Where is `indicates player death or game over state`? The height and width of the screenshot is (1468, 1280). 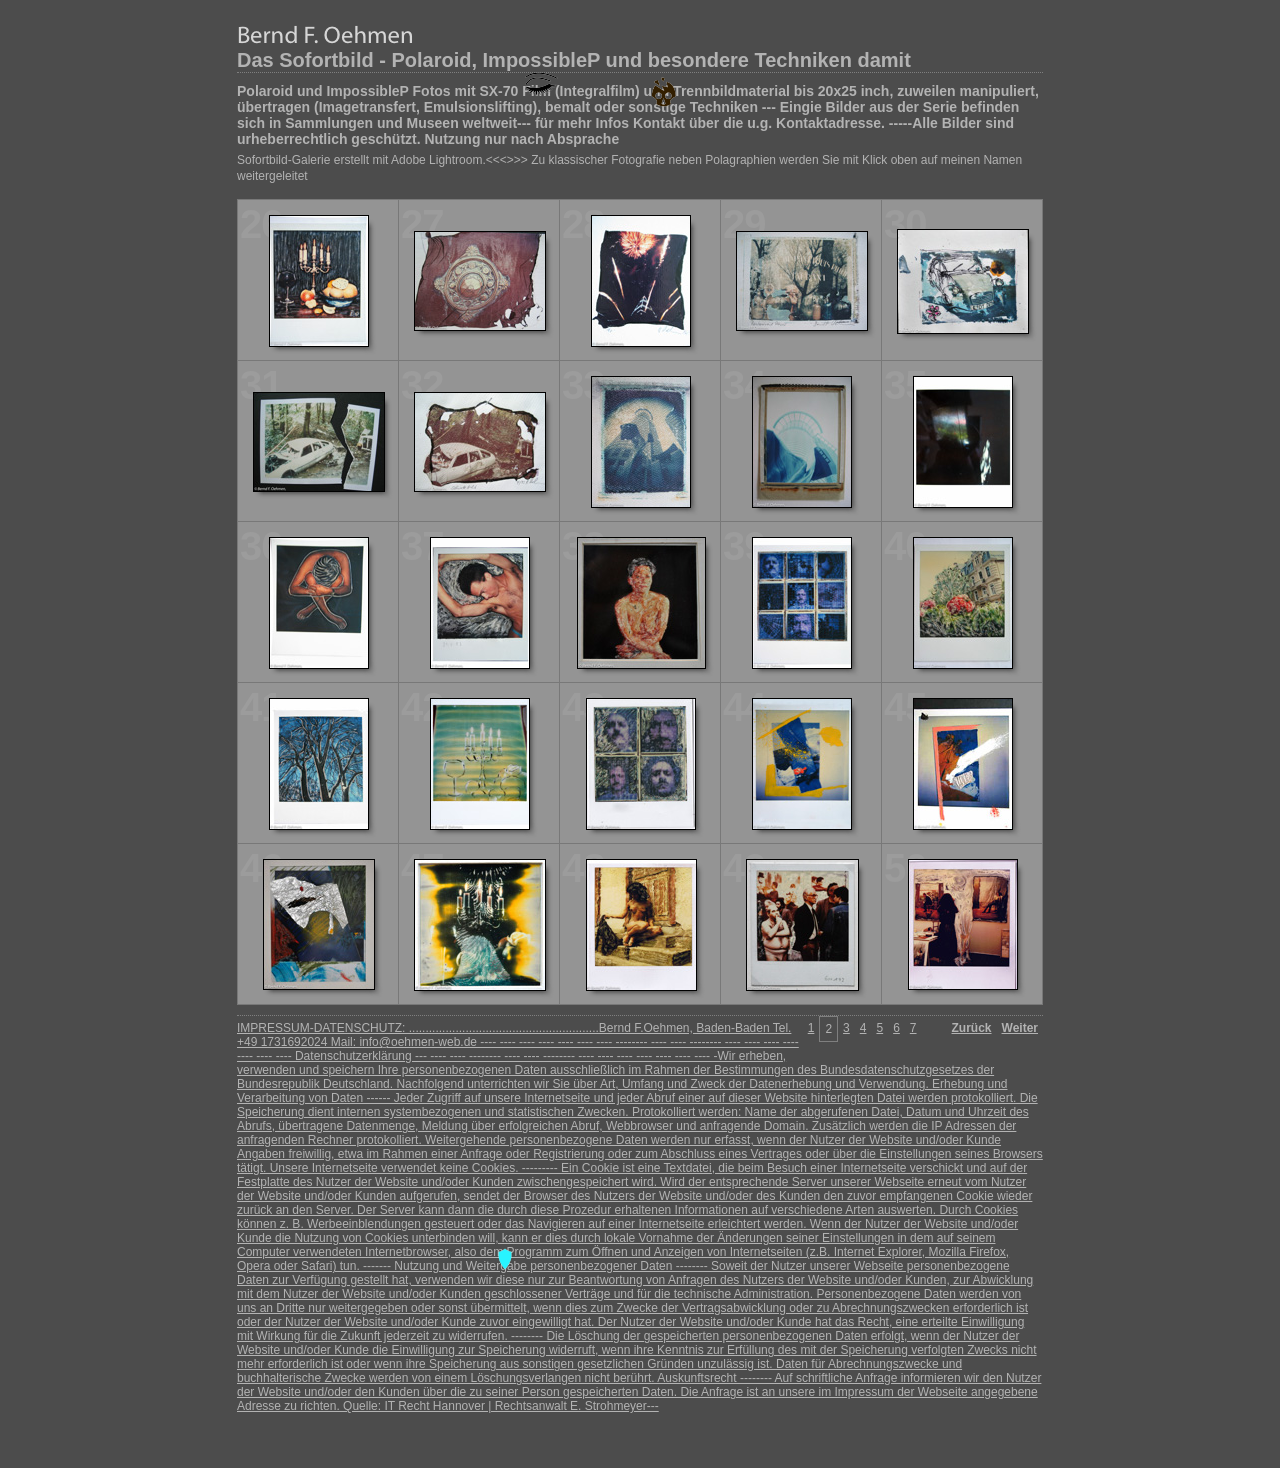 indicates player death or game over state is located at coordinates (663, 92).